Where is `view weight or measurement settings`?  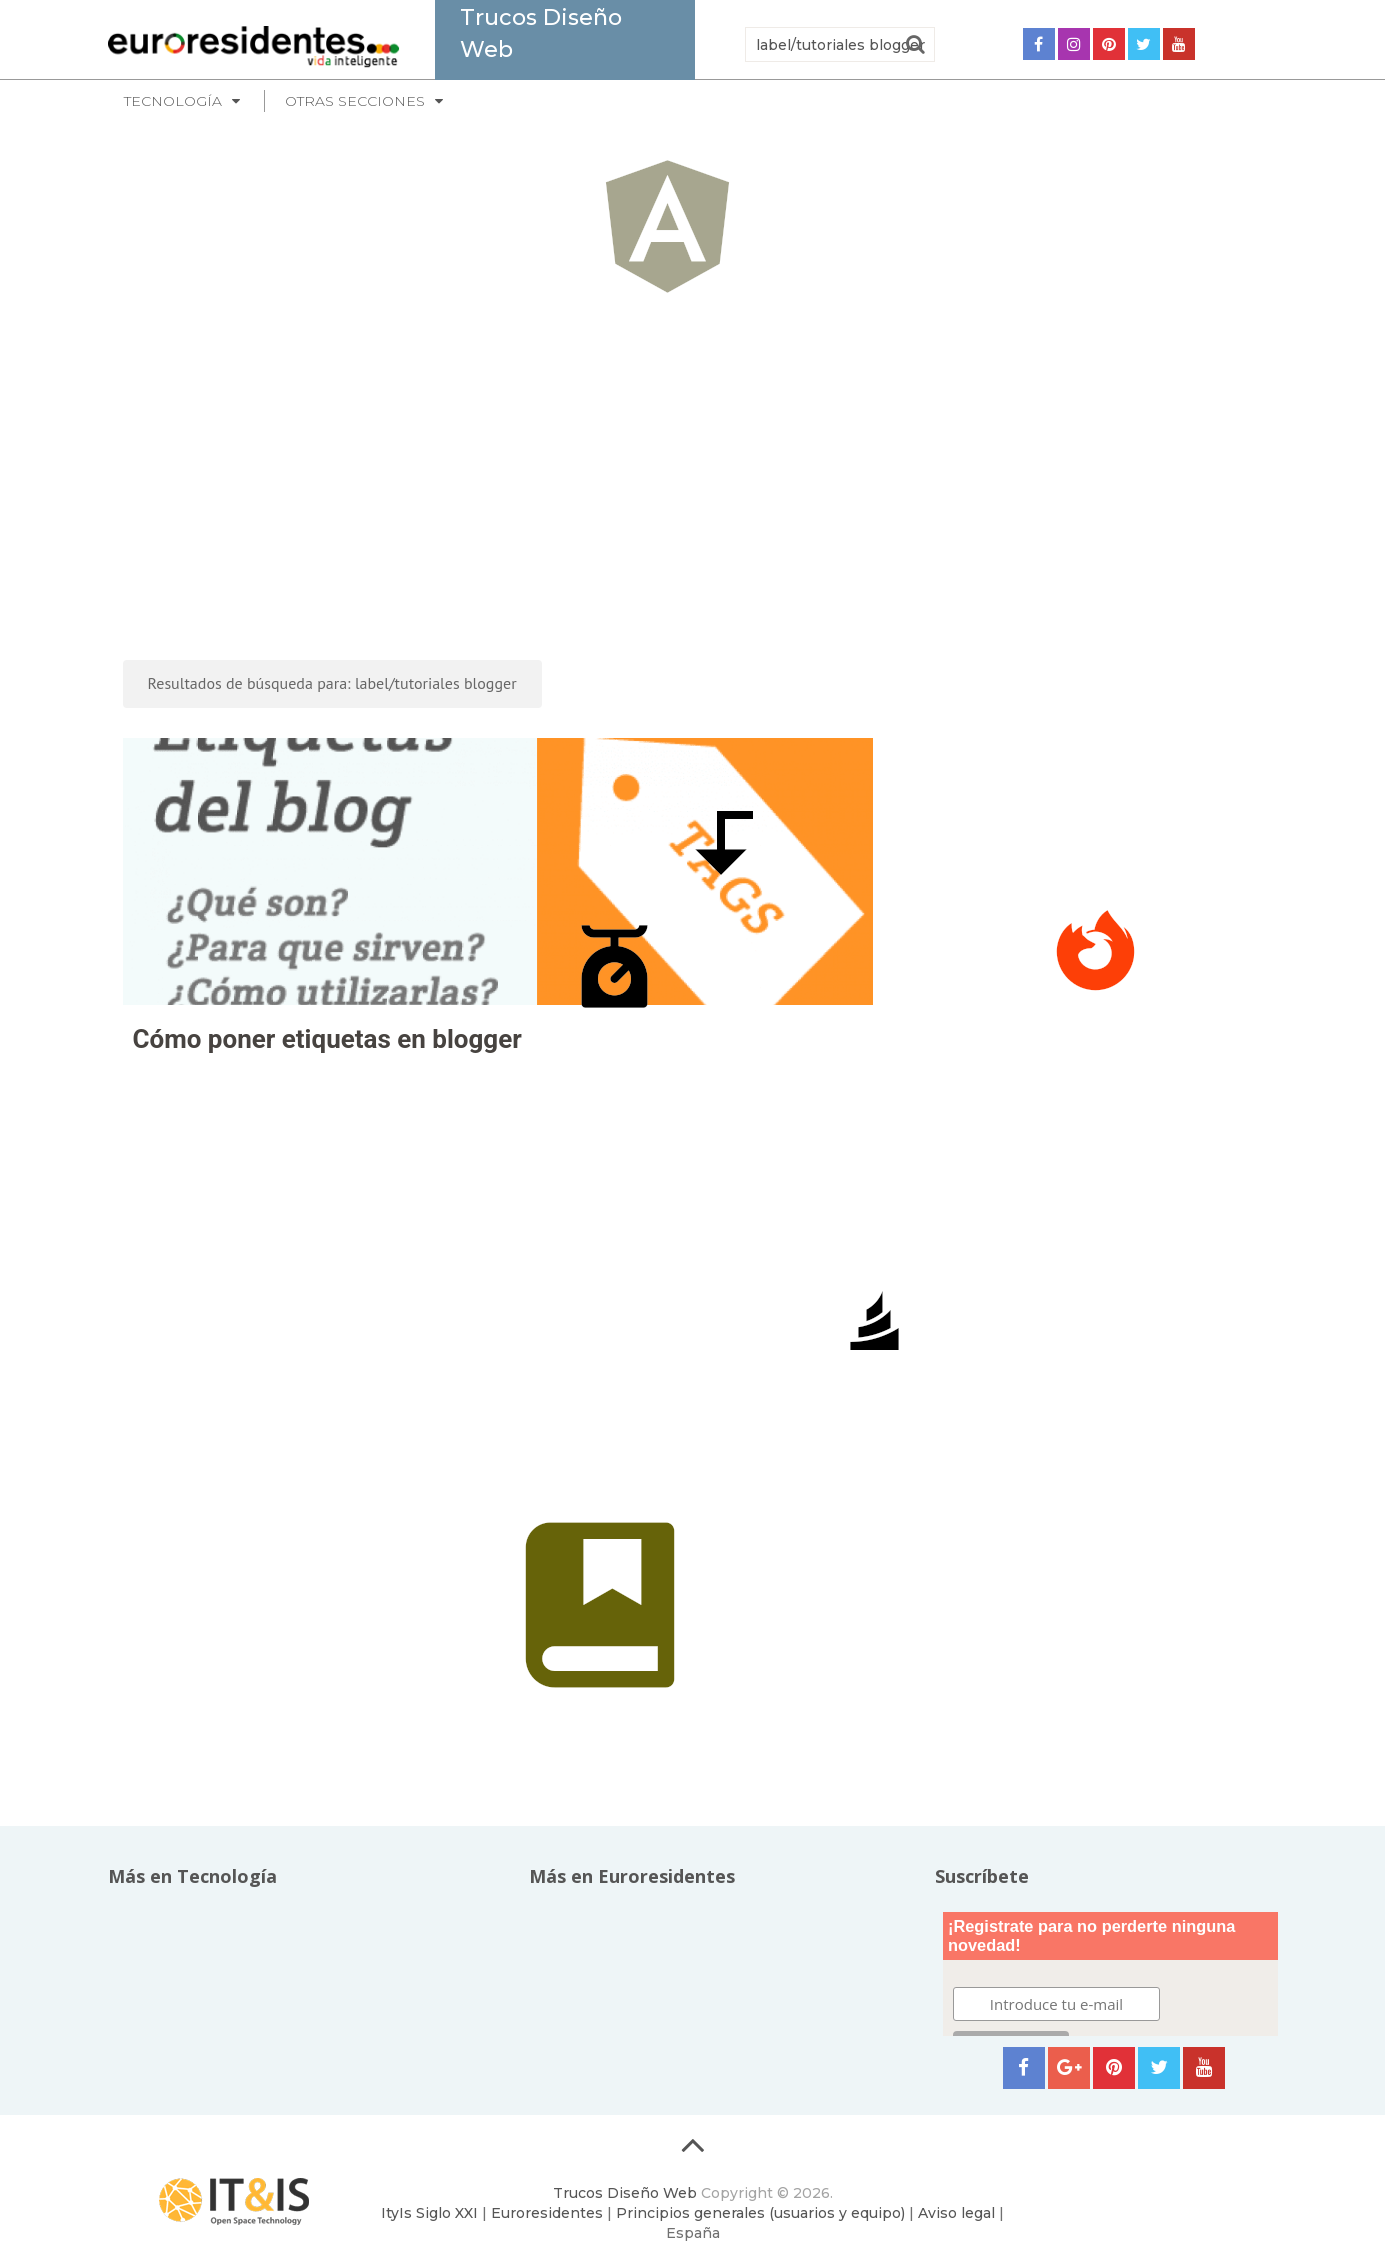
view weight or measurement settings is located at coordinates (614, 966).